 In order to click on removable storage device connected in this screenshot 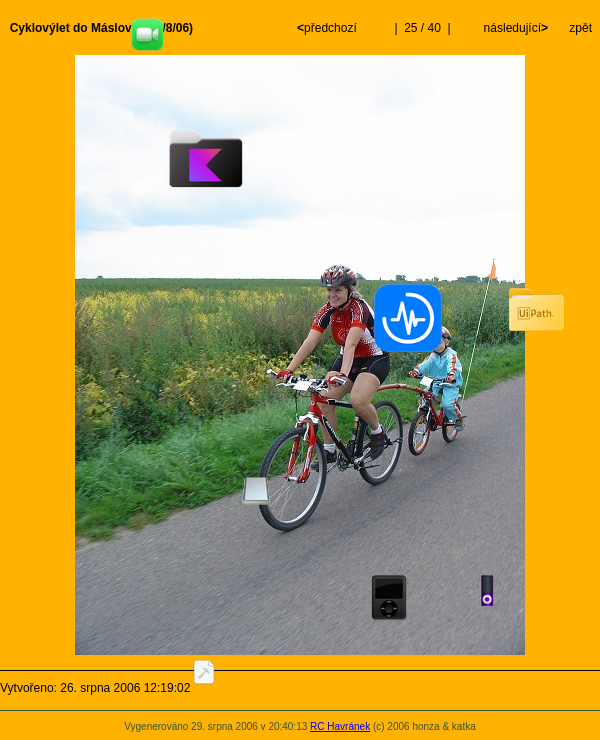, I will do `click(256, 491)`.